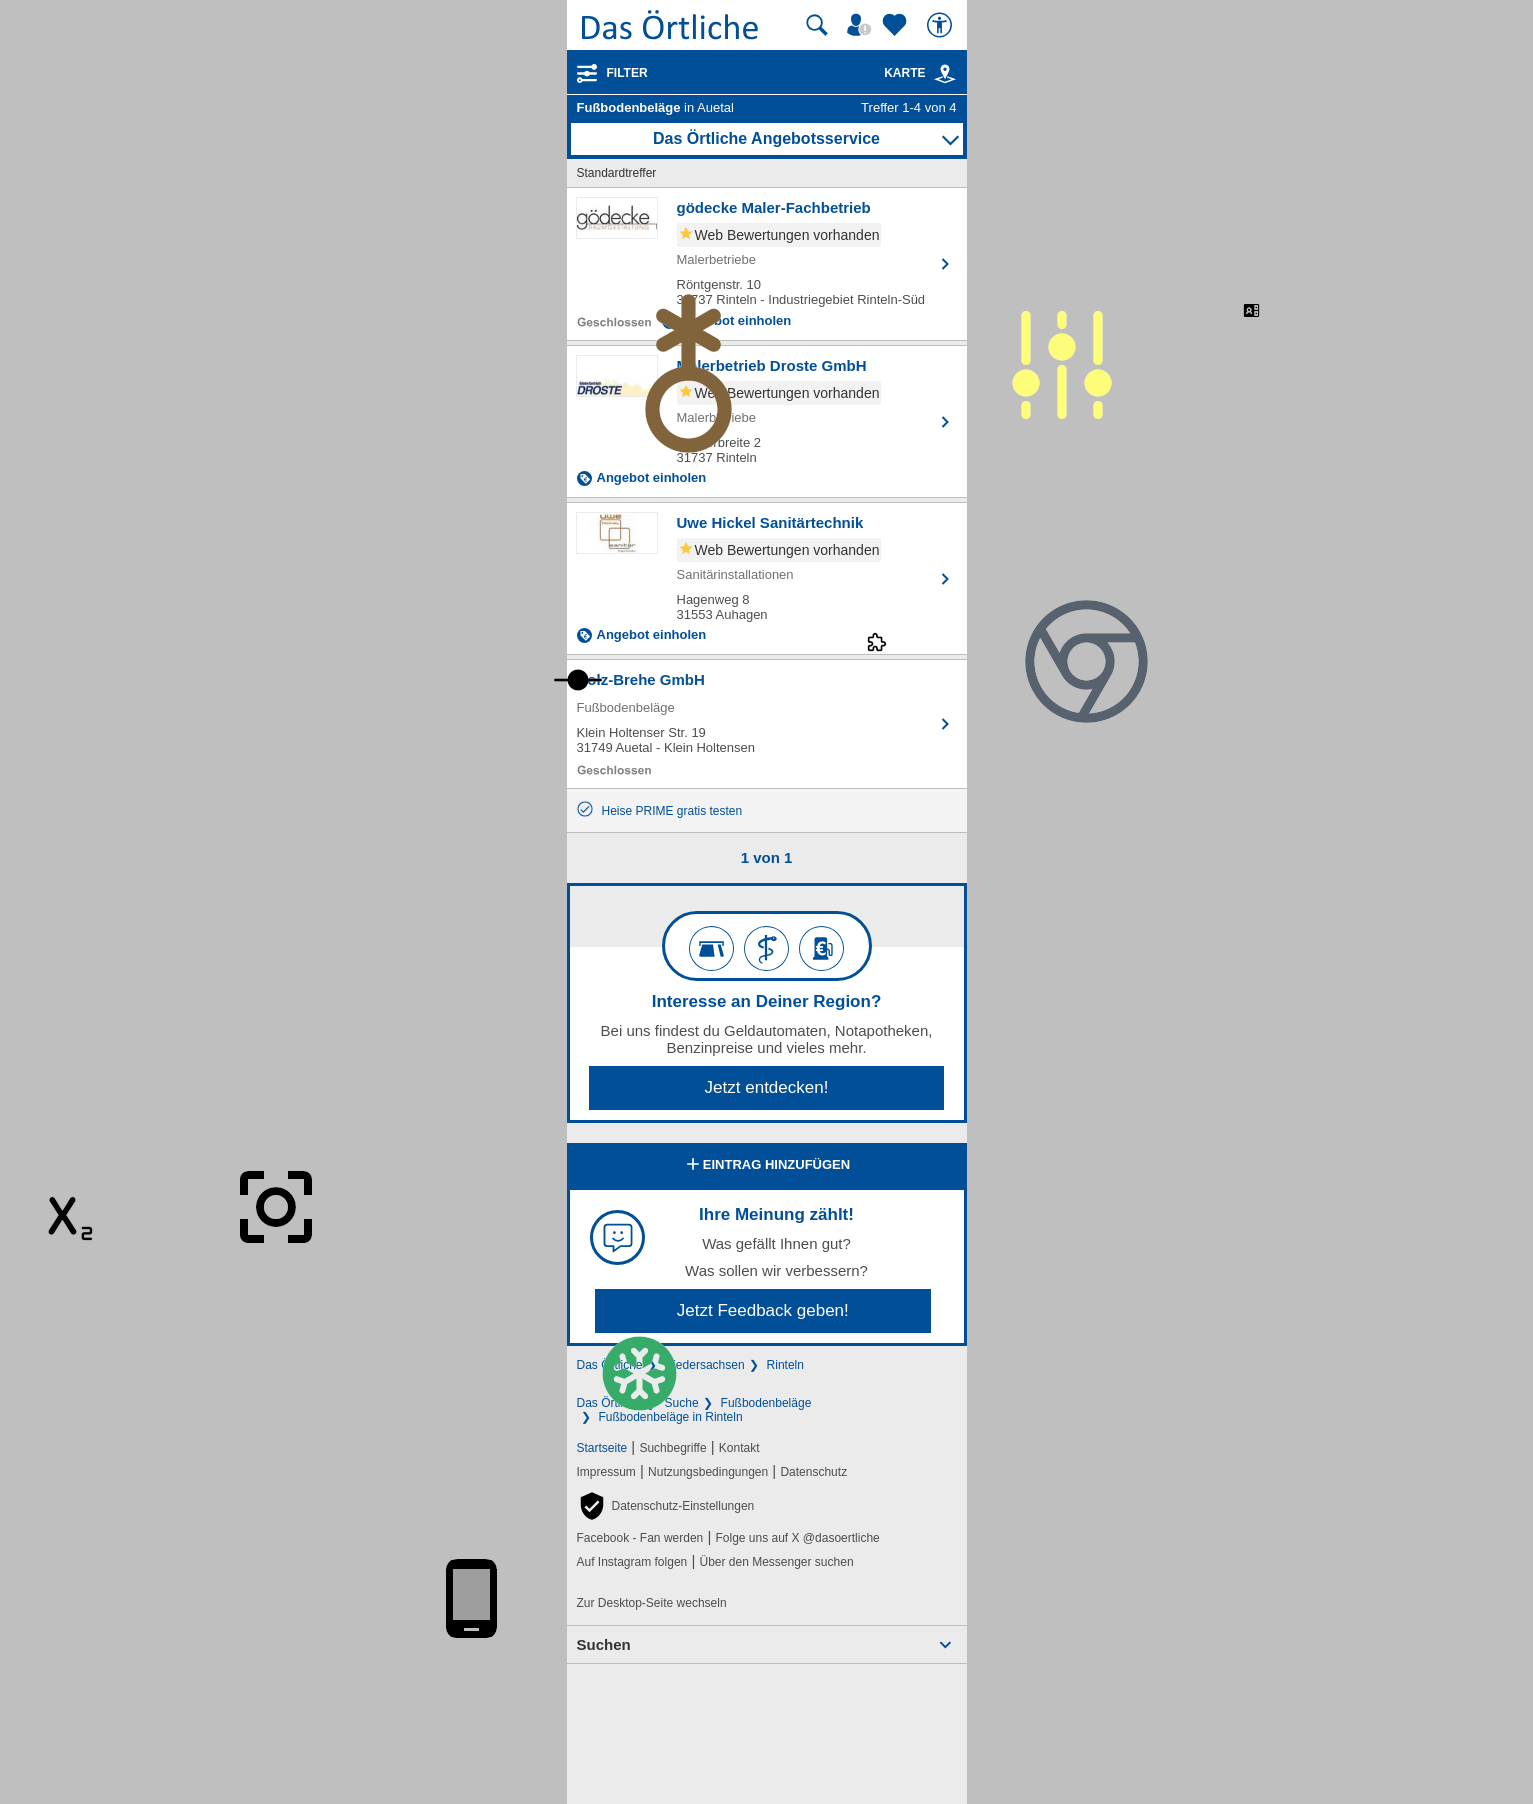 This screenshot has height=1804, width=1533. I want to click on access plugins or extensions, so click(877, 642).